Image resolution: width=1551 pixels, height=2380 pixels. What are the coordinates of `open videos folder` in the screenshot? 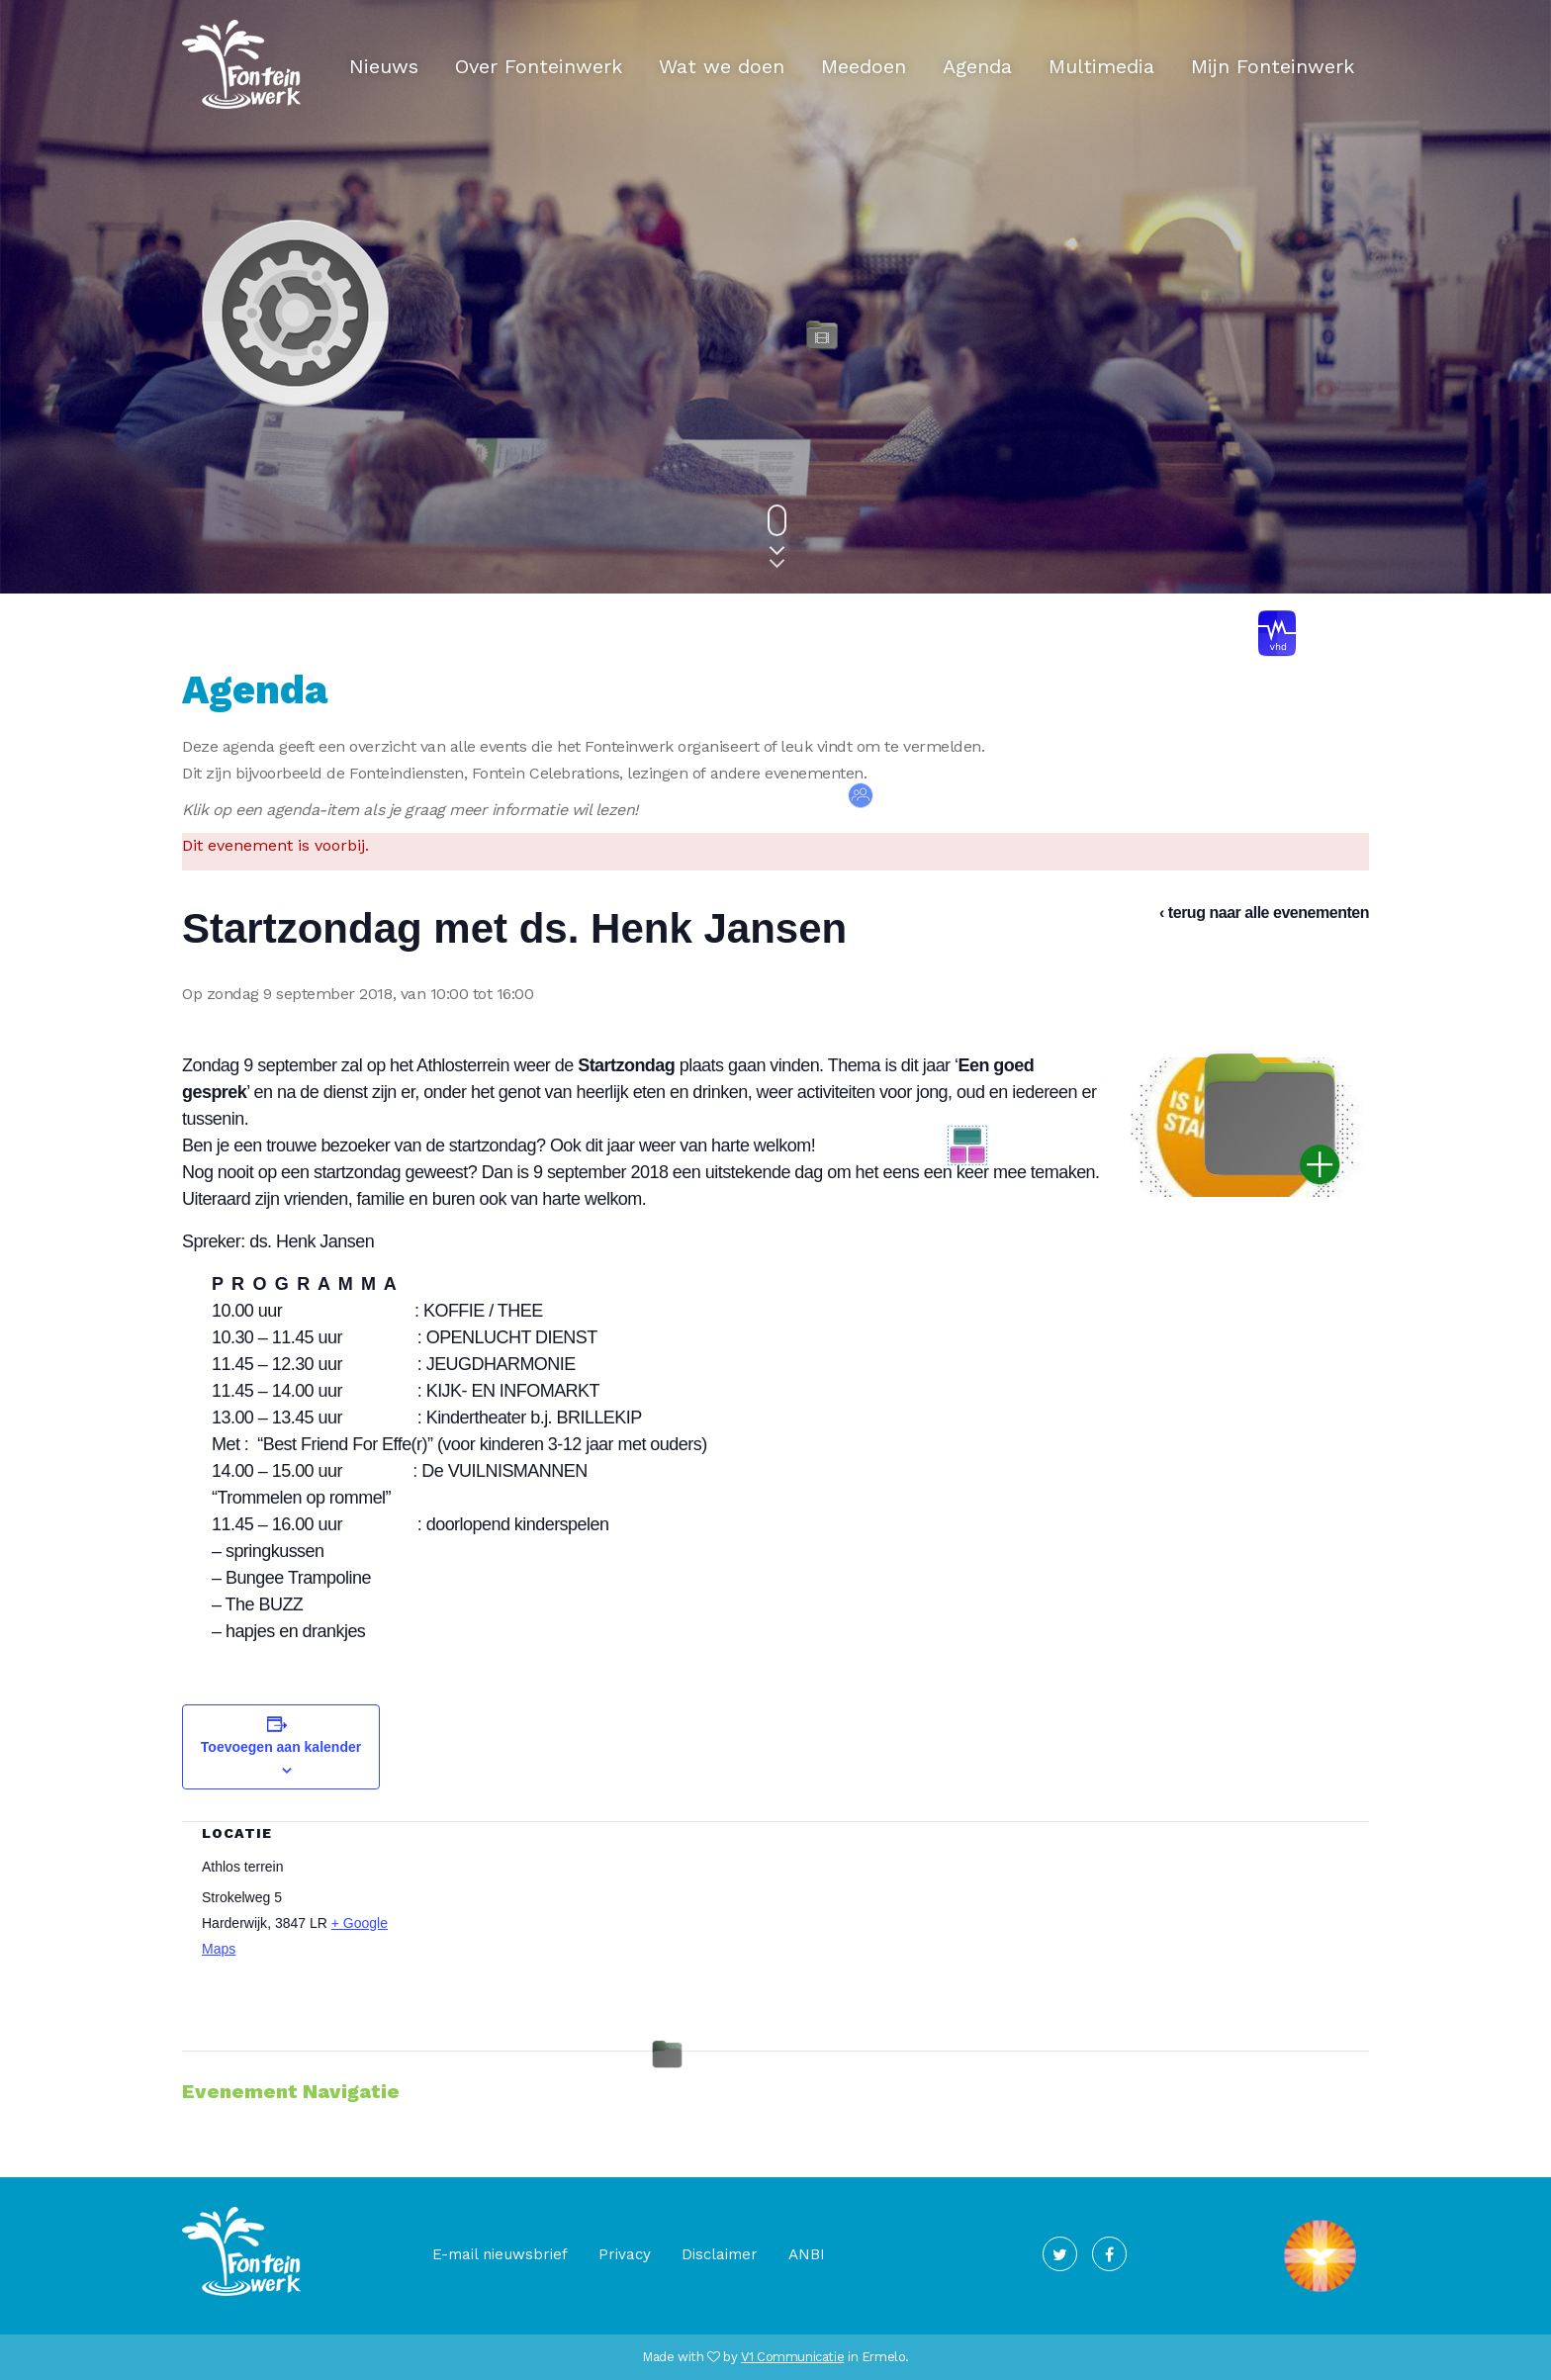 It's located at (822, 334).